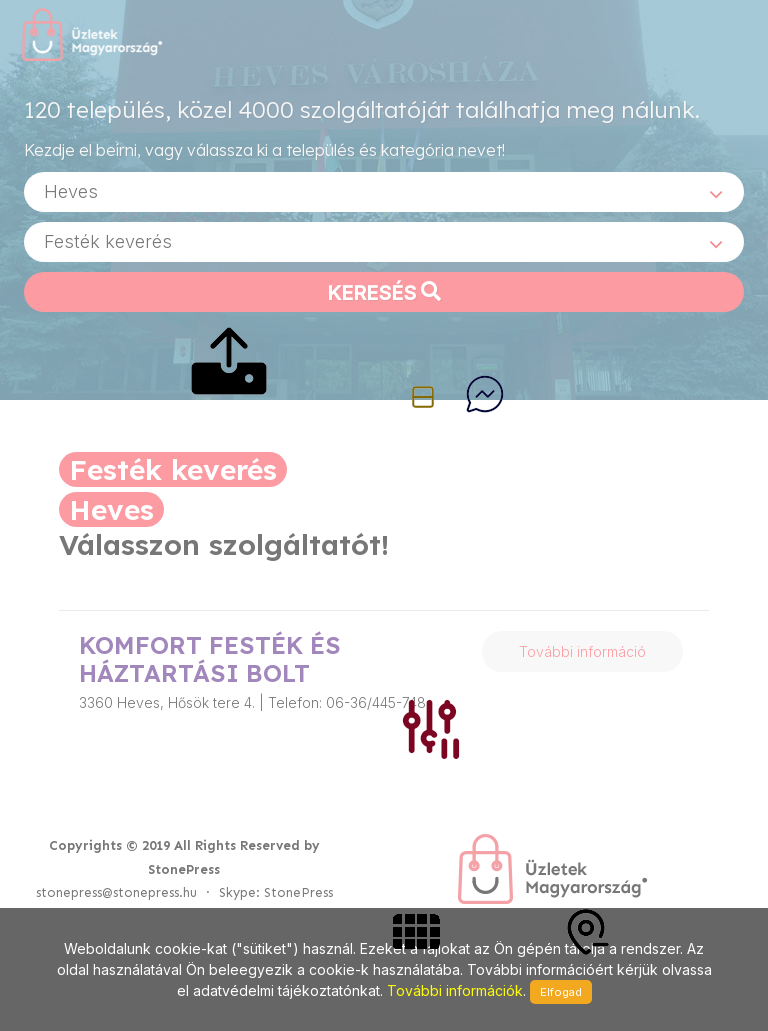  What do you see at coordinates (429, 726) in the screenshot?
I see `pause automatic adjustments or settings sync` at bounding box center [429, 726].